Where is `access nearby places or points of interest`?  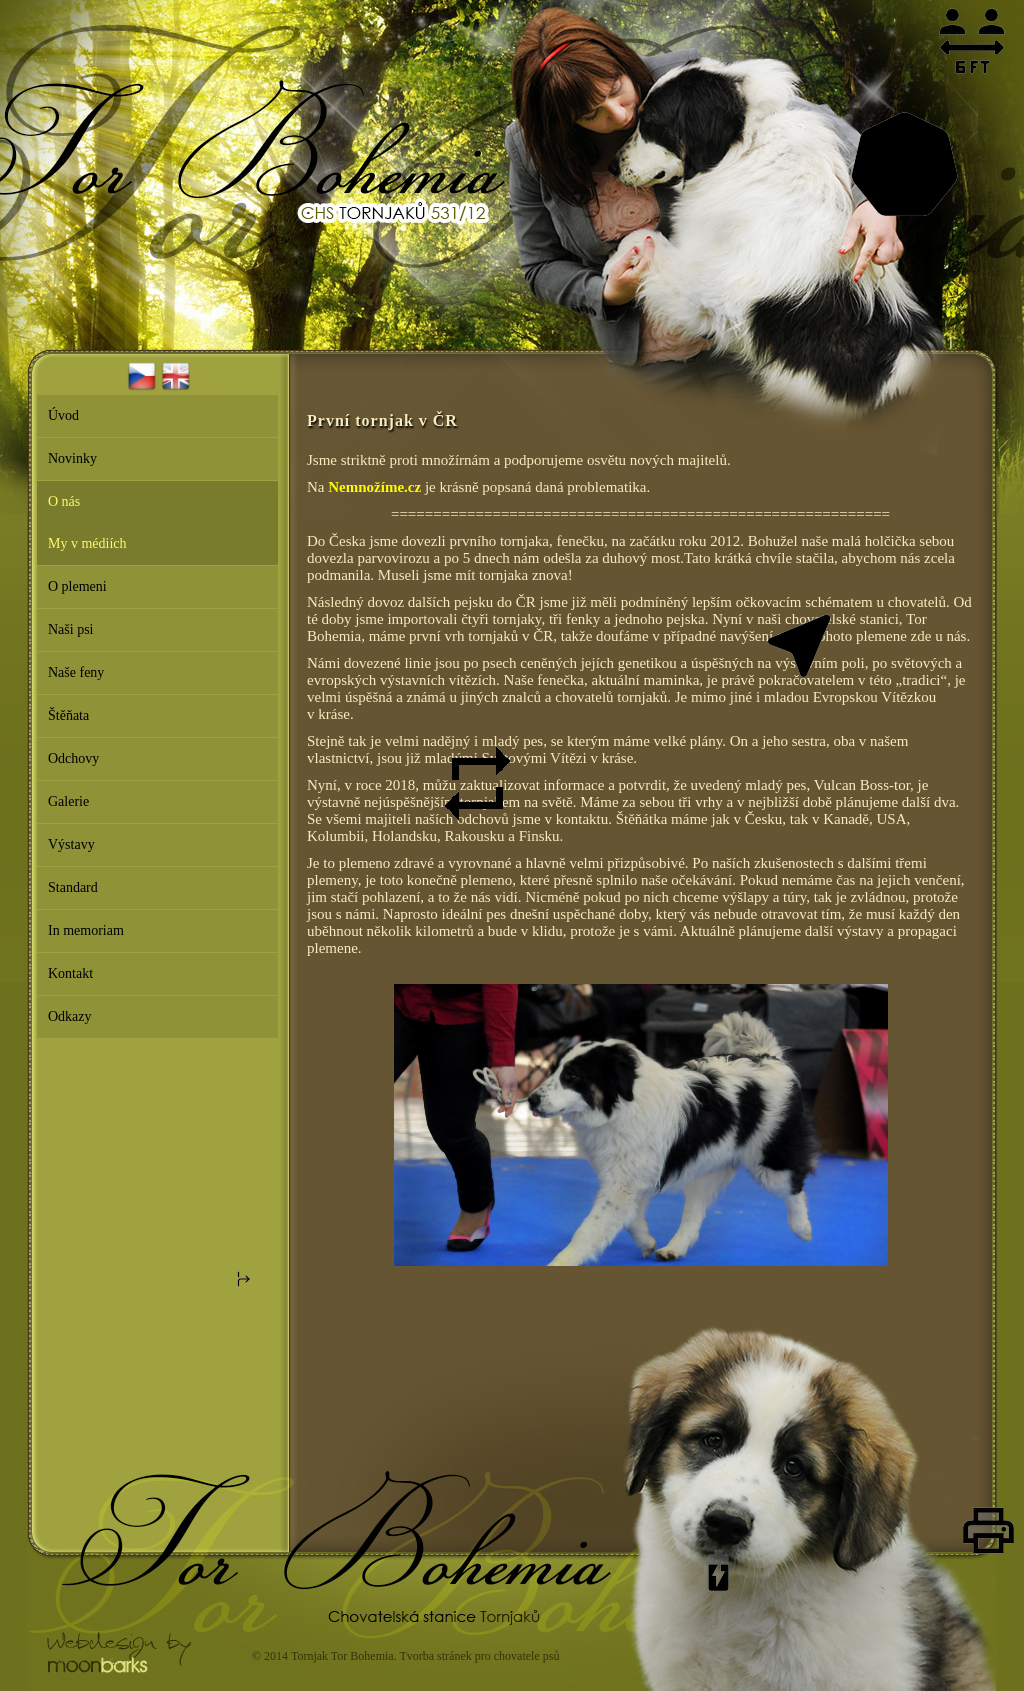 access nearby places or points of interest is located at coordinates (800, 645).